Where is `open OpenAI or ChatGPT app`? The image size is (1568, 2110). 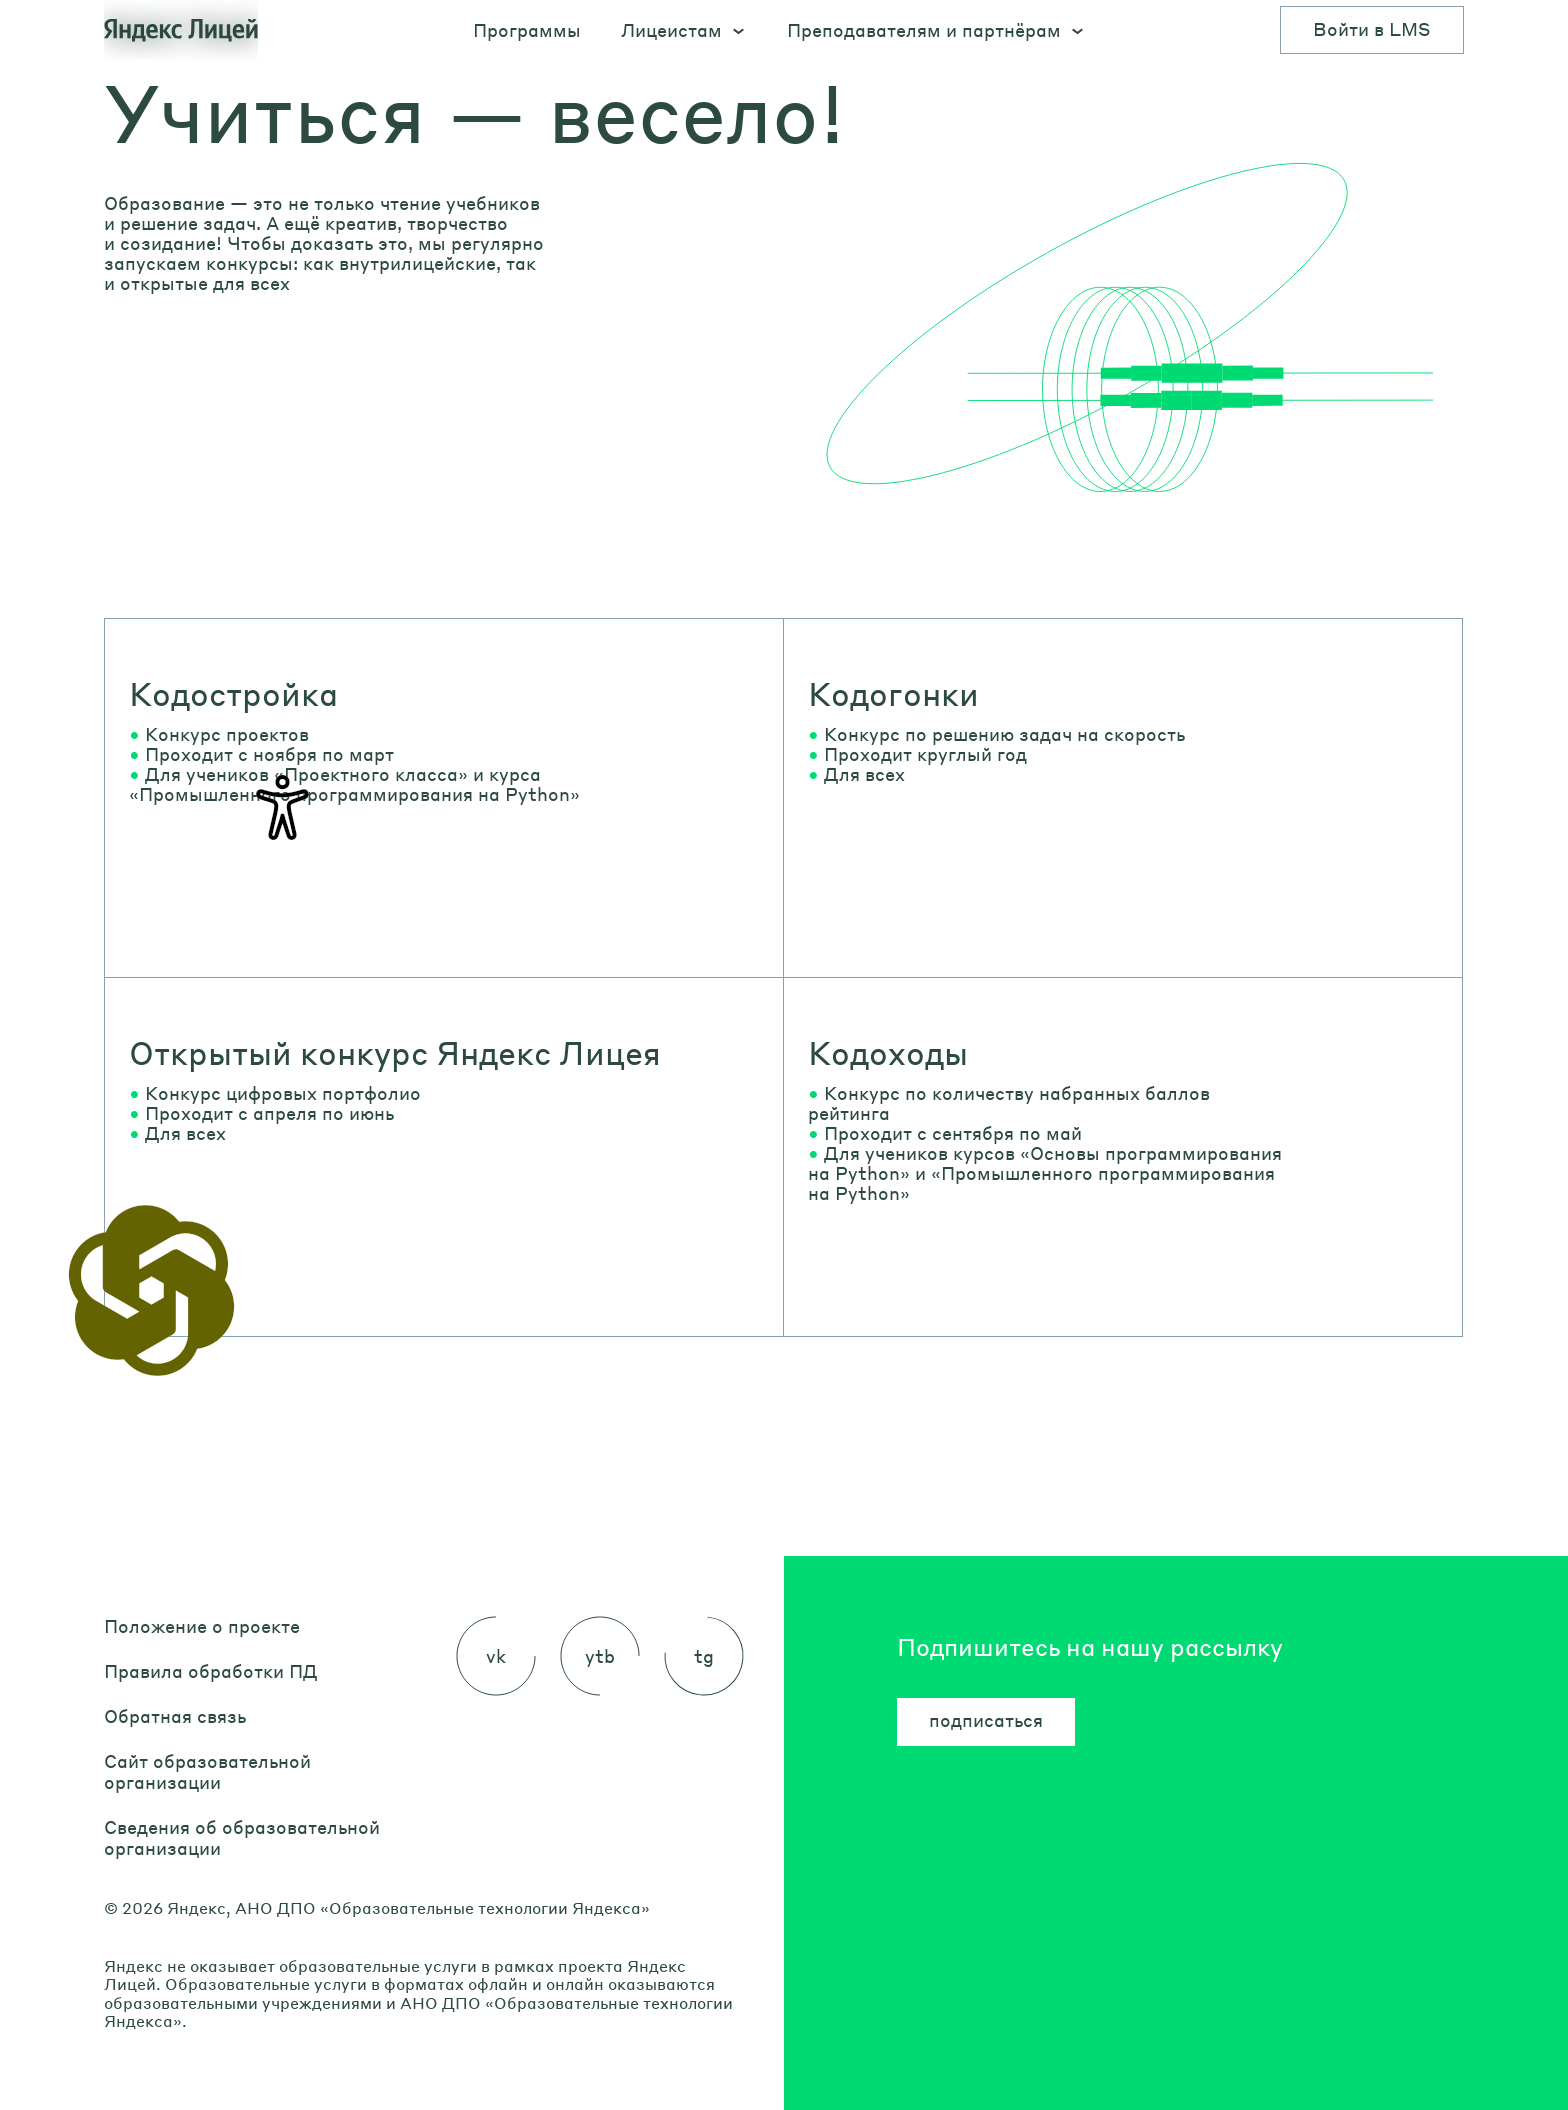 open OpenAI or ChatGPT app is located at coordinates (151, 1290).